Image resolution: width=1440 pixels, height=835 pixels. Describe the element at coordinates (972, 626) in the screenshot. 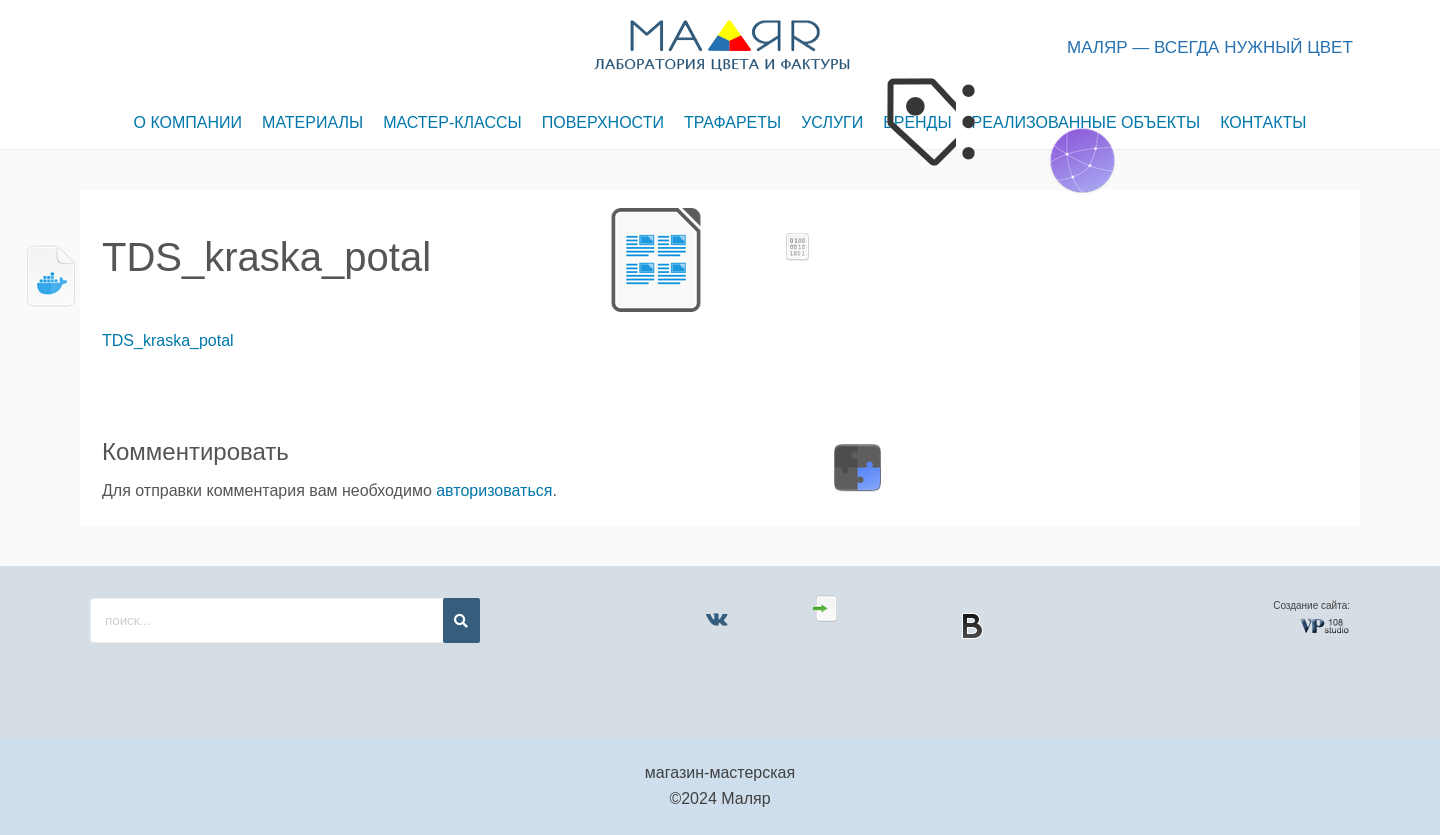

I see `apply bold formatting to selected text` at that location.